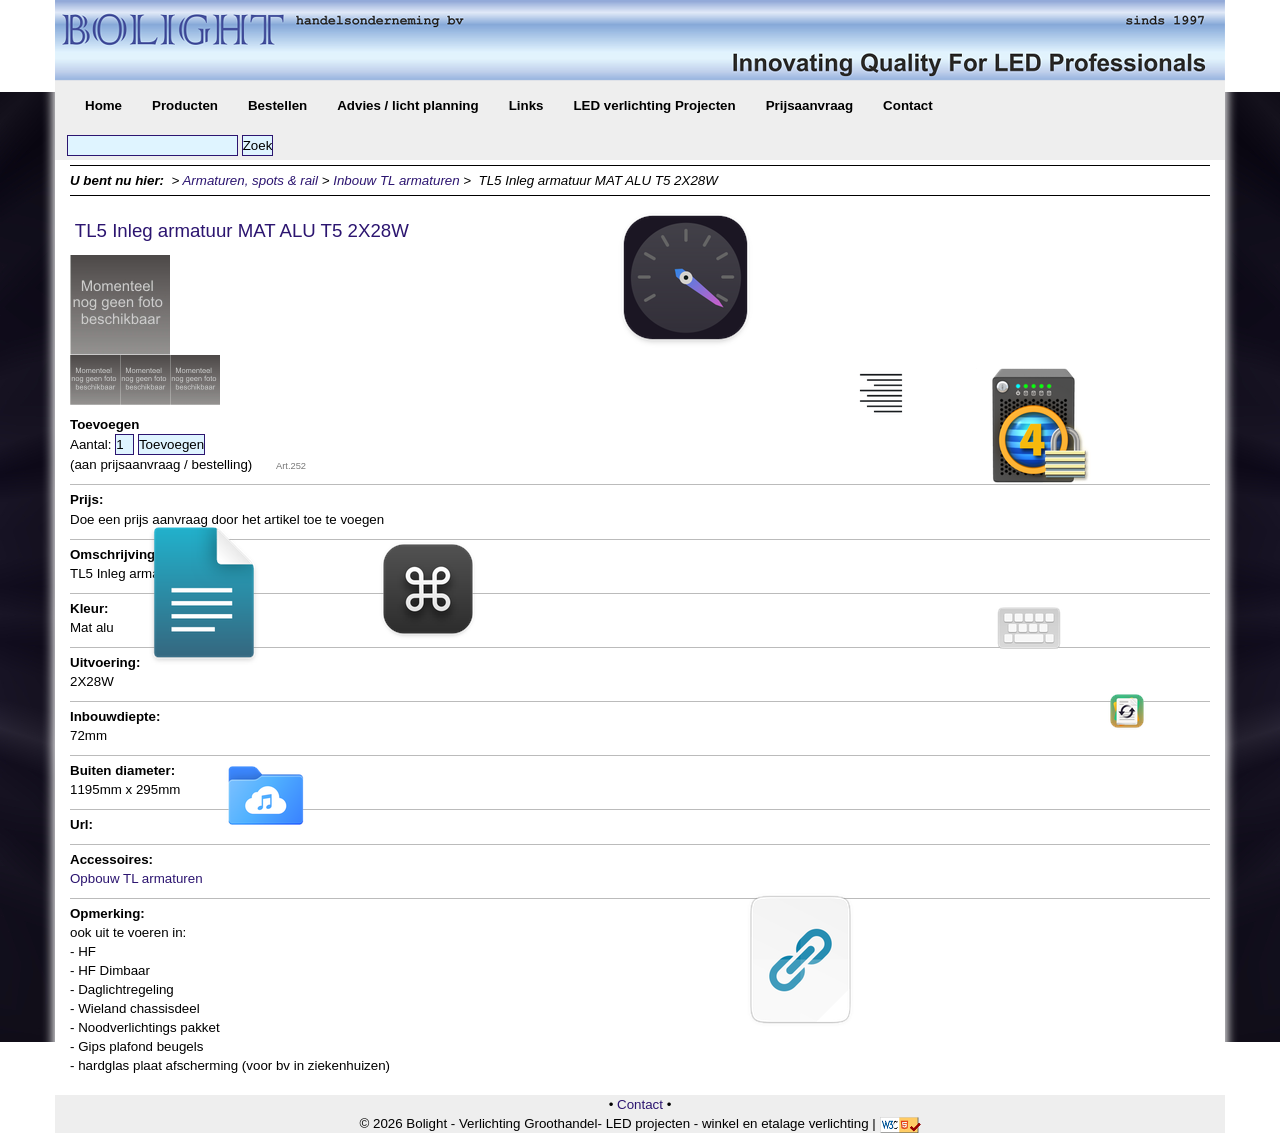  I want to click on open speedtest app to measure internet speed, so click(685, 277).